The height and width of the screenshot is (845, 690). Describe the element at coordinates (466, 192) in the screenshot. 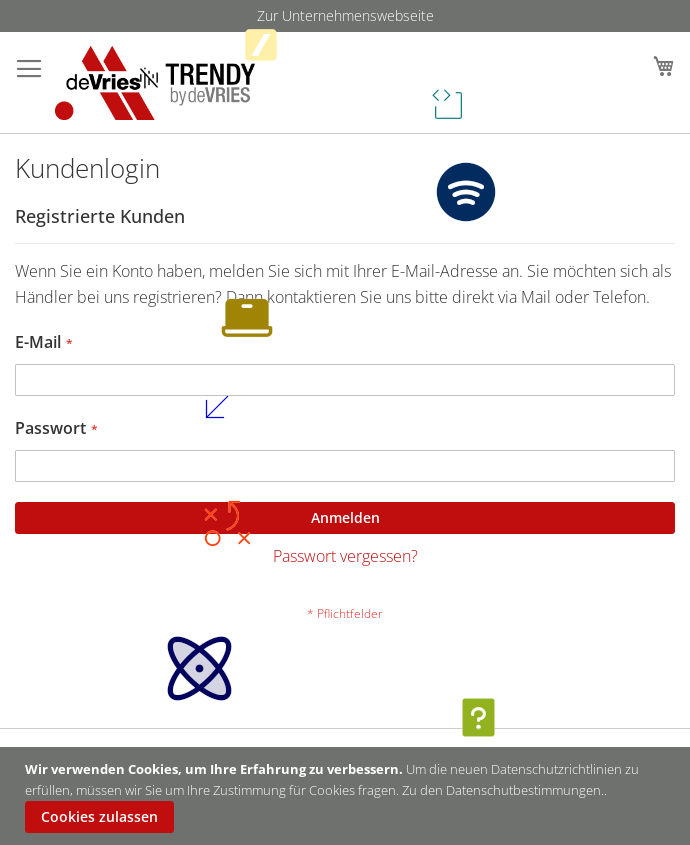

I see `open Spotify app` at that location.